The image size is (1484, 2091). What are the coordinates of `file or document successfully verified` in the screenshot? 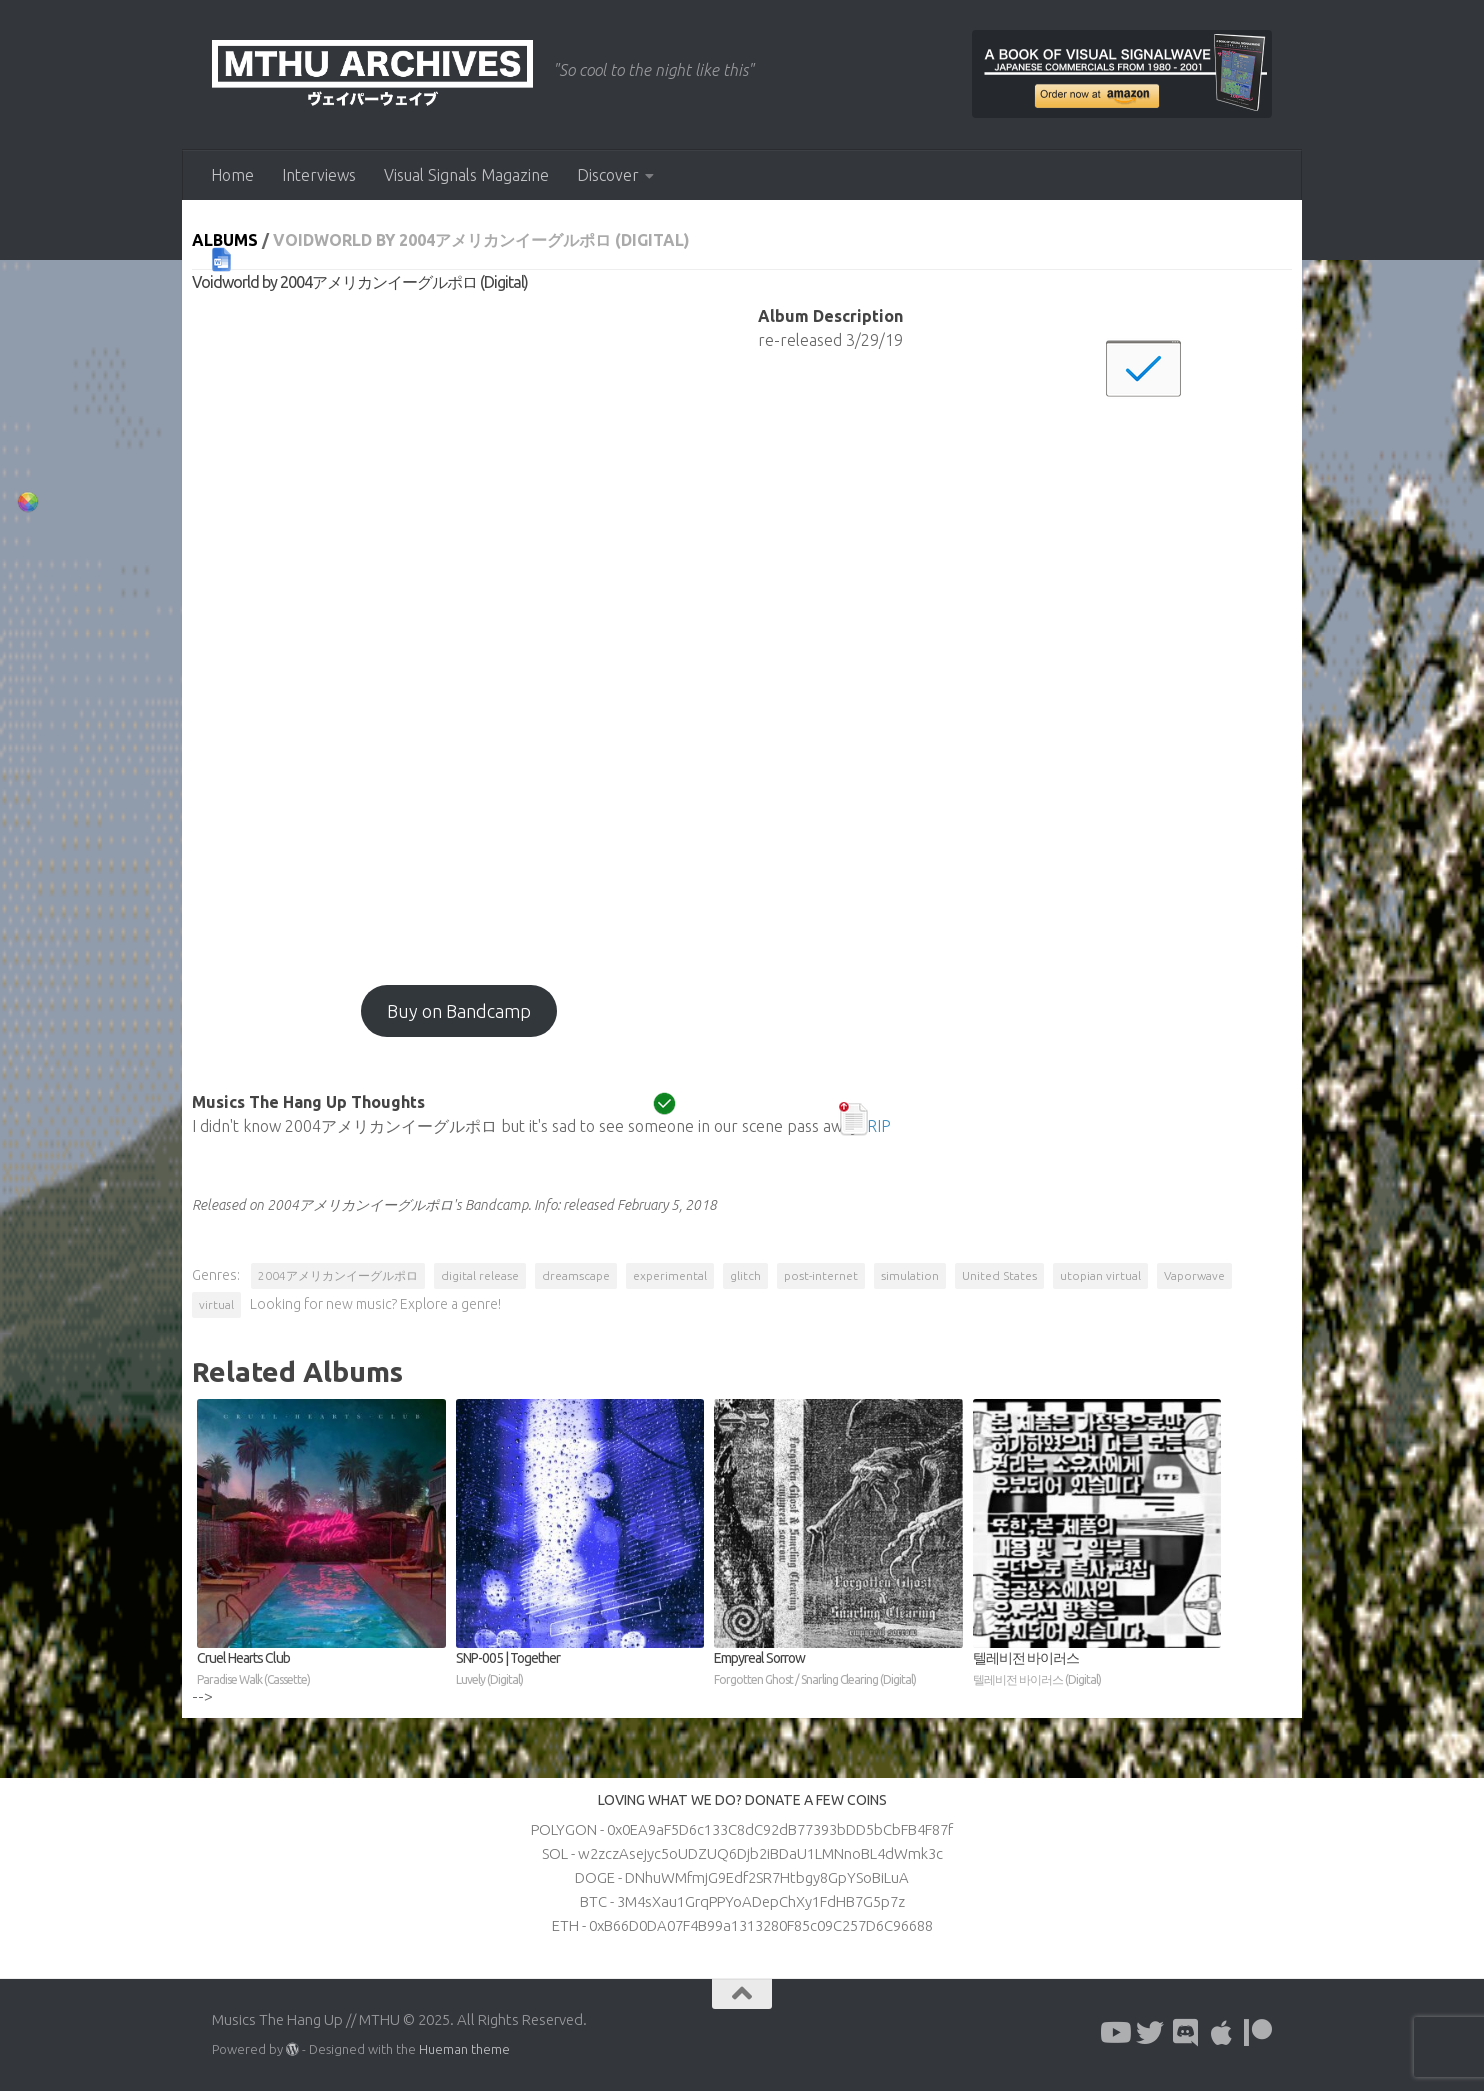 It's located at (1143, 368).